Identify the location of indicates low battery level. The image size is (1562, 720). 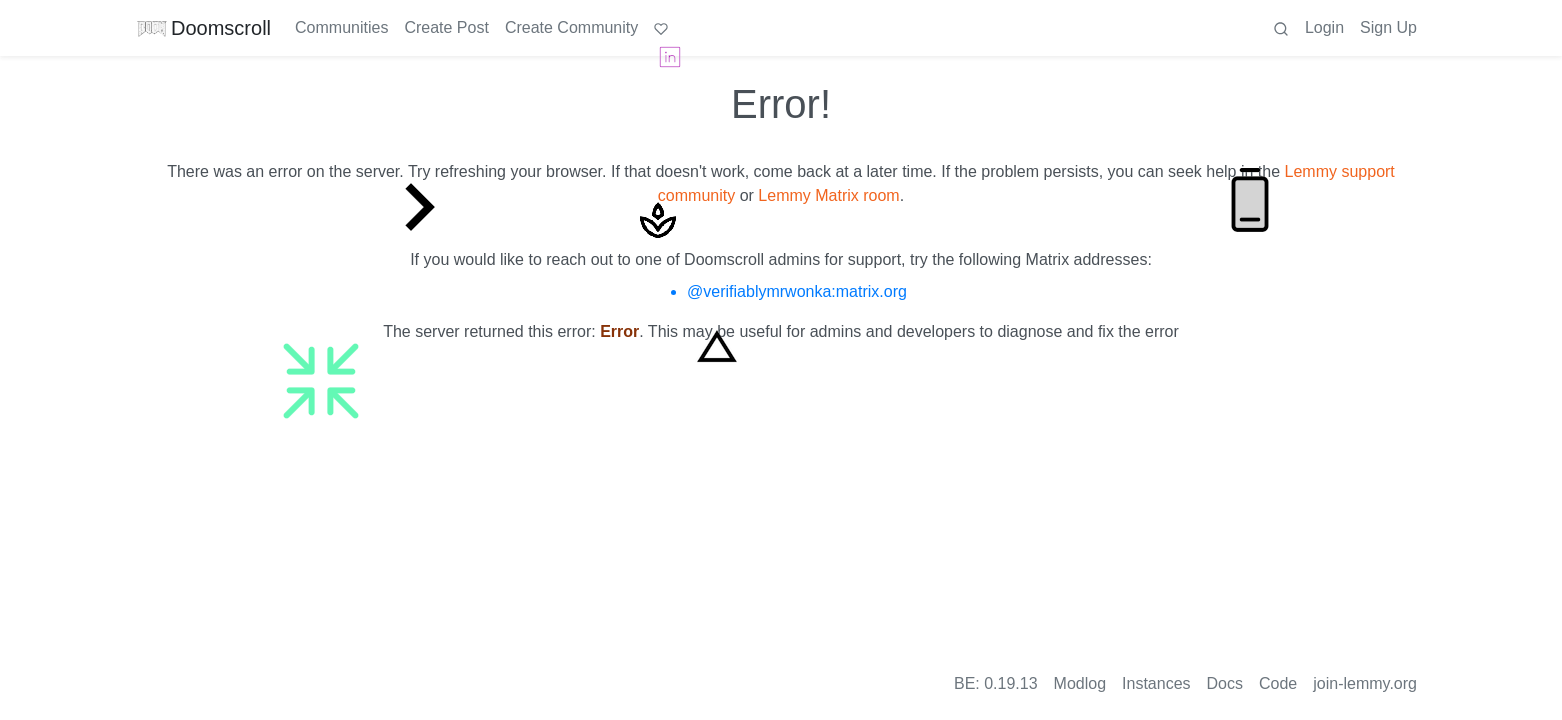
(1250, 201).